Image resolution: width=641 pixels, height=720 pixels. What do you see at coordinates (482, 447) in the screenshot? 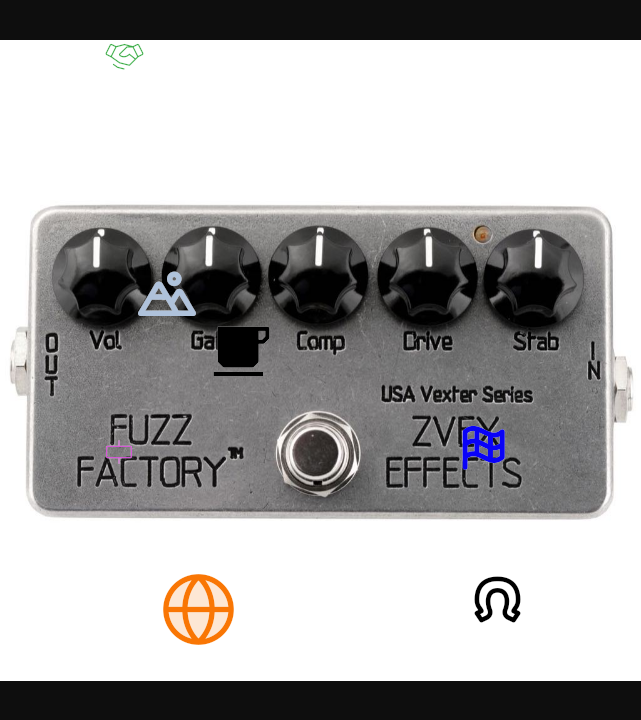
I see `indicates a finish line or goal completion` at bounding box center [482, 447].